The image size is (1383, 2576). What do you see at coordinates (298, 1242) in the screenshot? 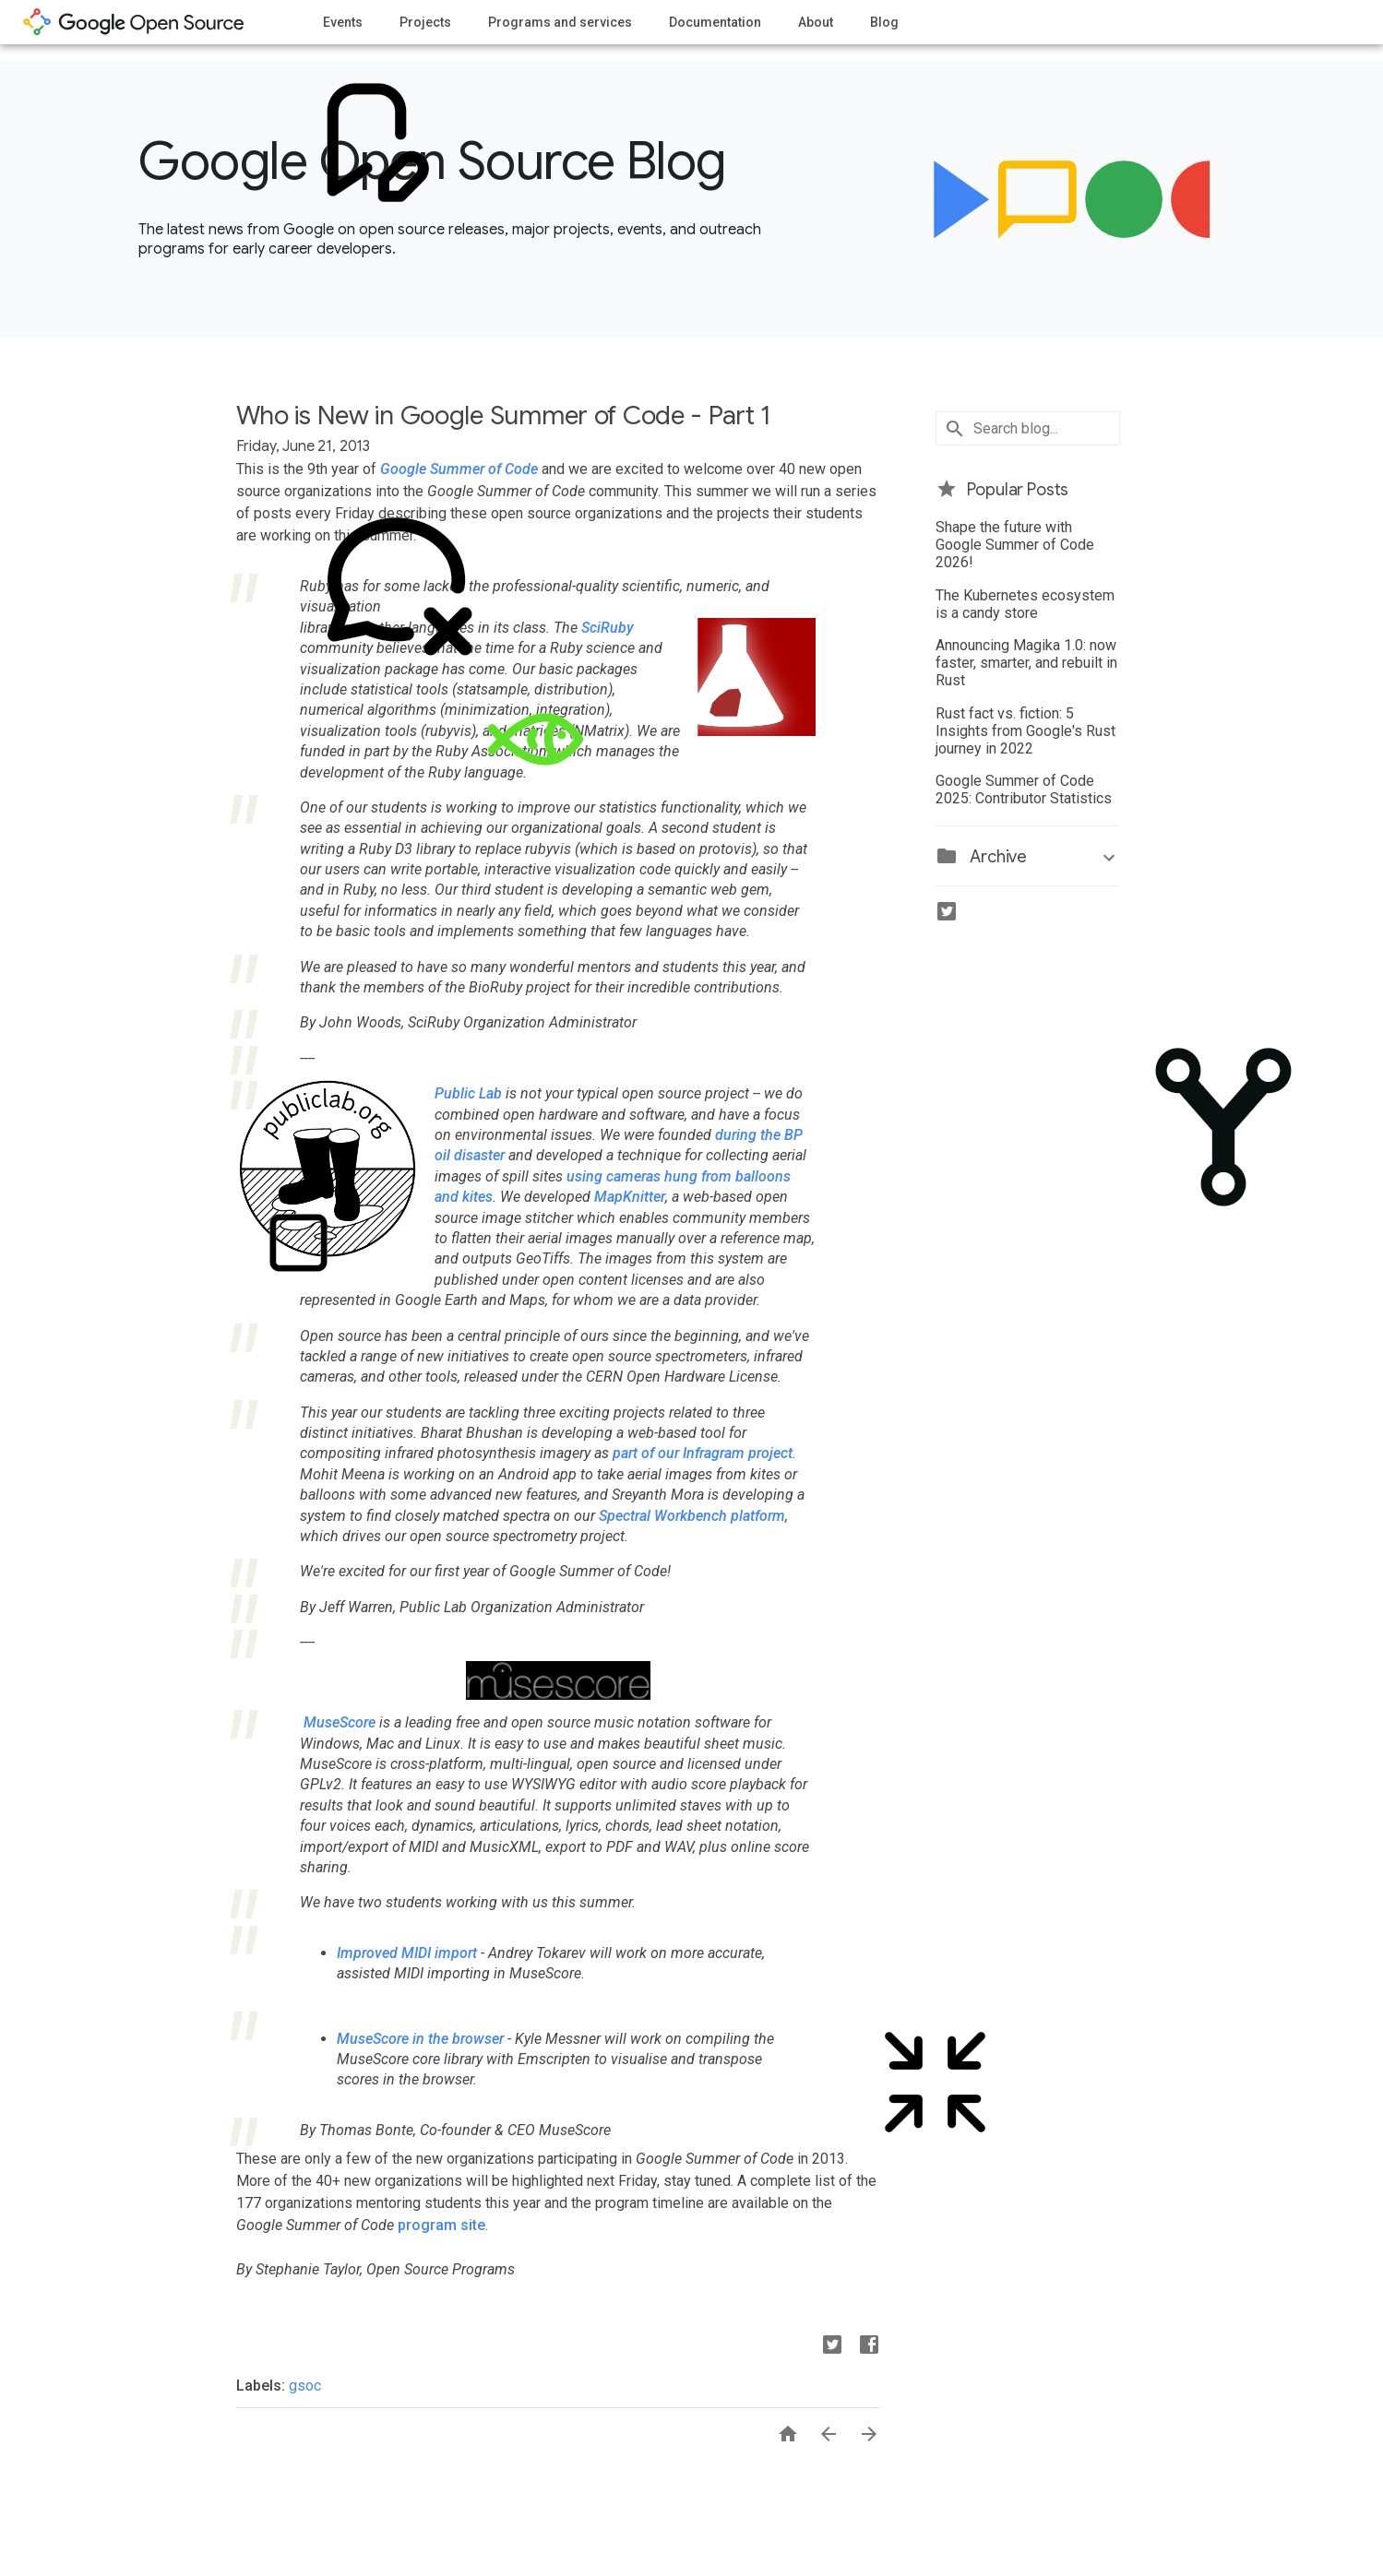
I see `stop media playback` at bounding box center [298, 1242].